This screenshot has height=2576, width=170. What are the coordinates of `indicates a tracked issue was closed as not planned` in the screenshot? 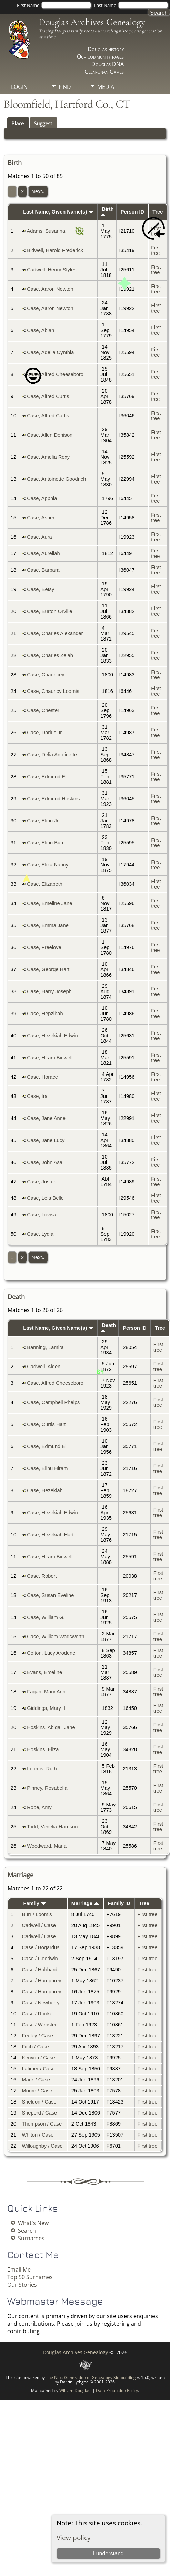 It's located at (153, 228).